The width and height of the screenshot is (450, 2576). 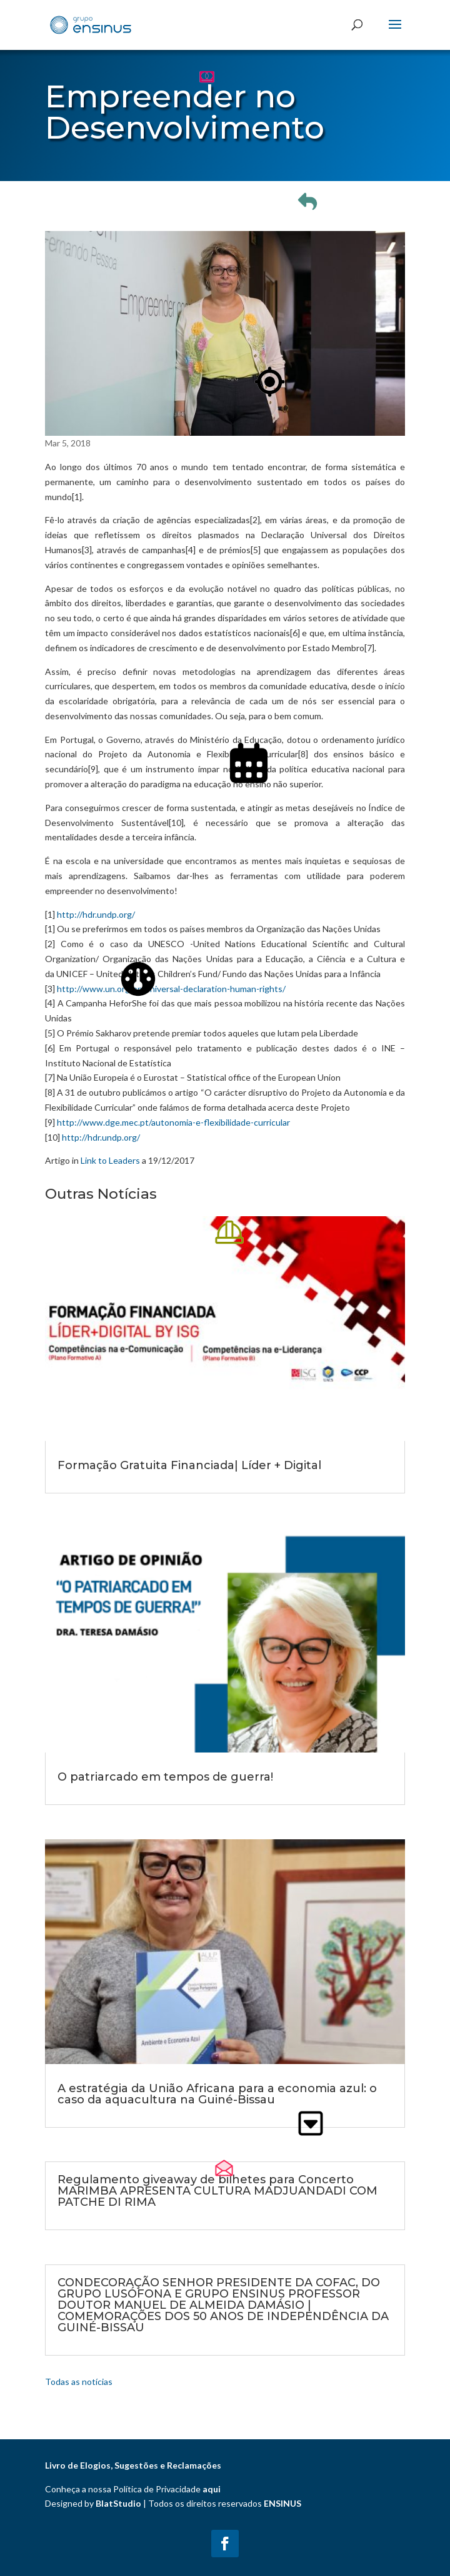 I want to click on access construction or site safety settings, so click(x=229, y=1234).